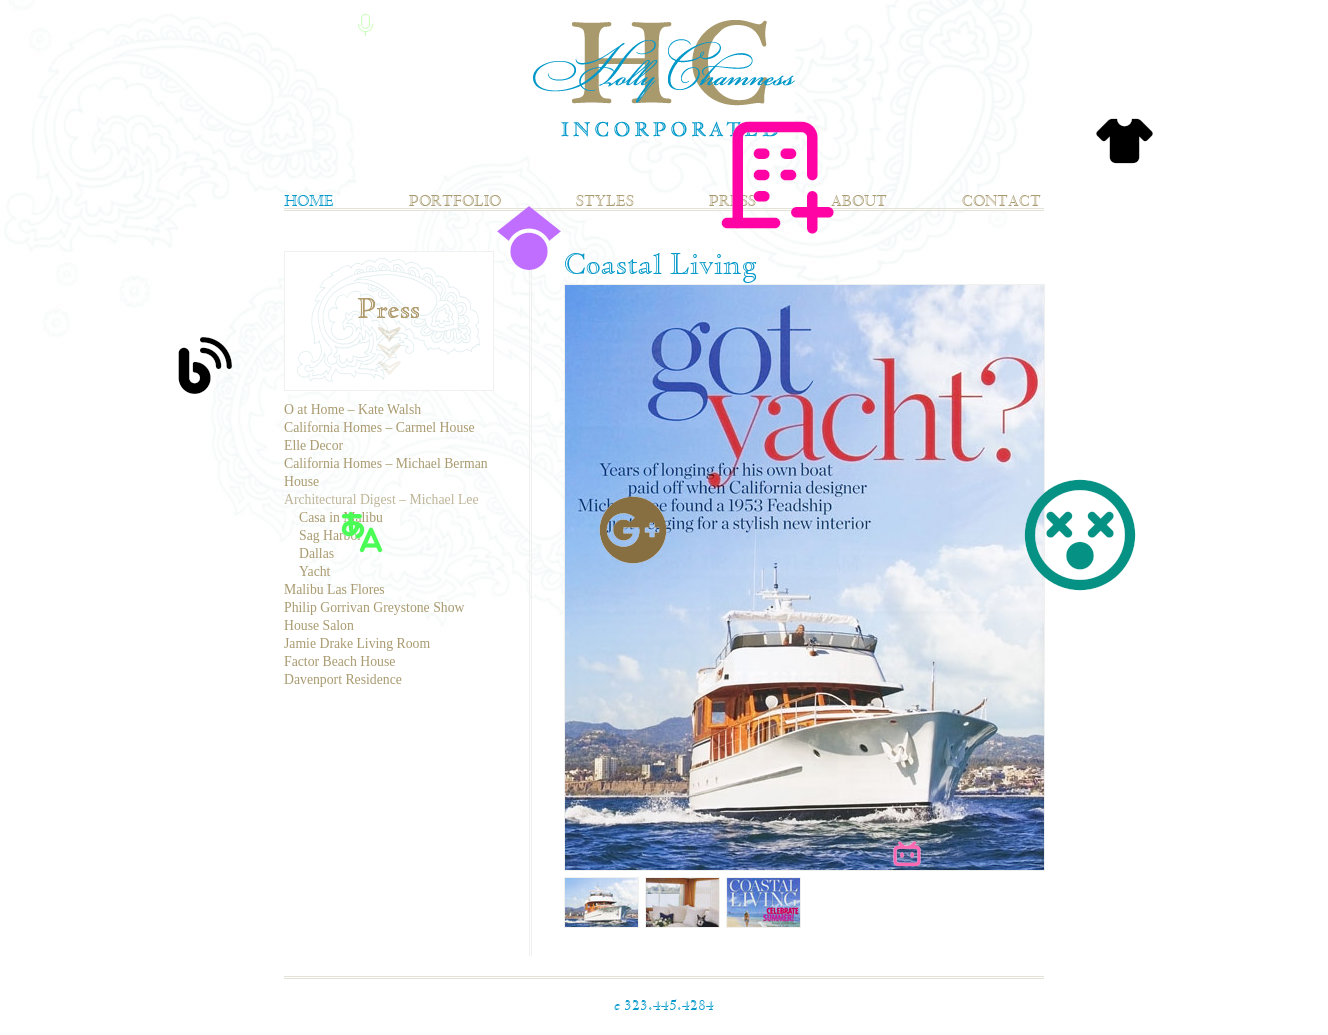  Describe the element at coordinates (775, 175) in the screenshot. I see `add a new building or property` at that location.